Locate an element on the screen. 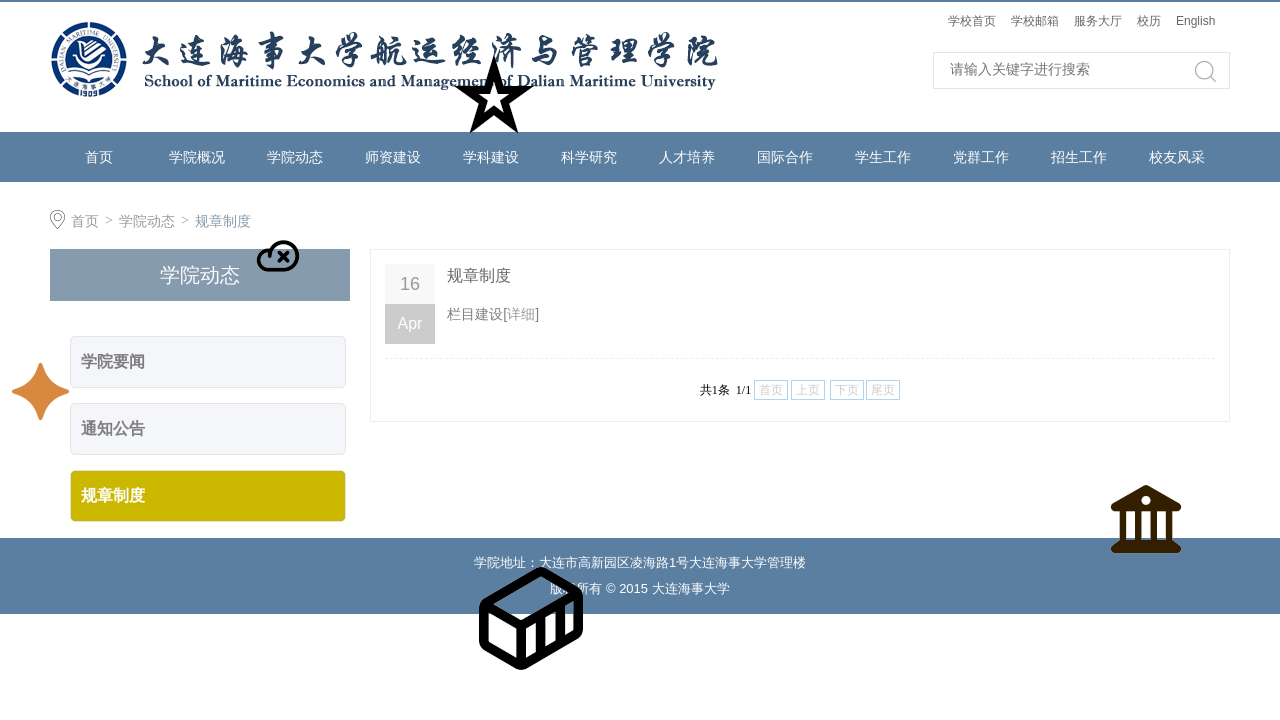 The height and width of the screenshot is (720, 1280). rate or review an item is located at coordinates (494, 94).